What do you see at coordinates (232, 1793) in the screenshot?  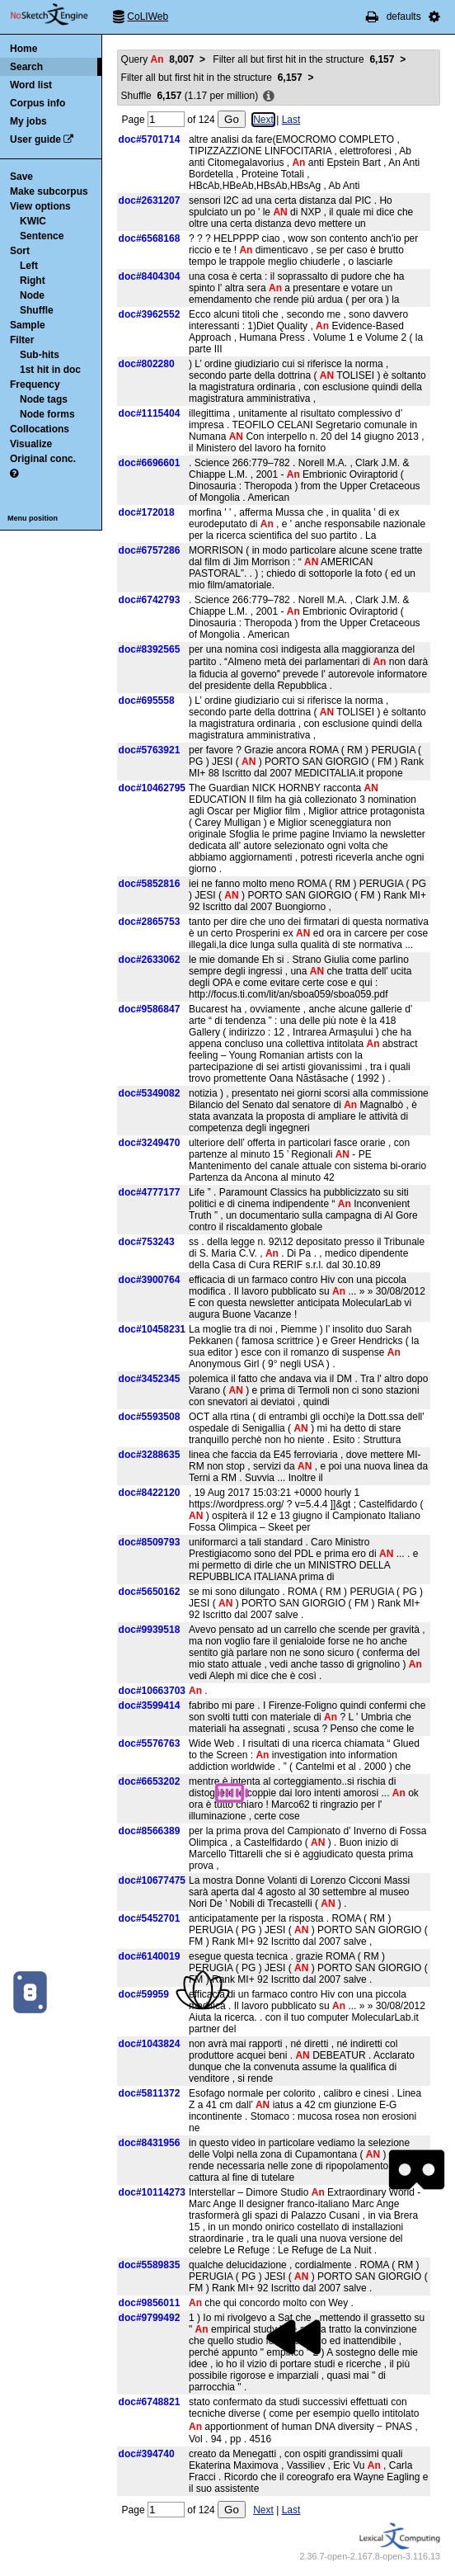 I see `indicates battery is fully charged` at bounding box center [232, 1793].